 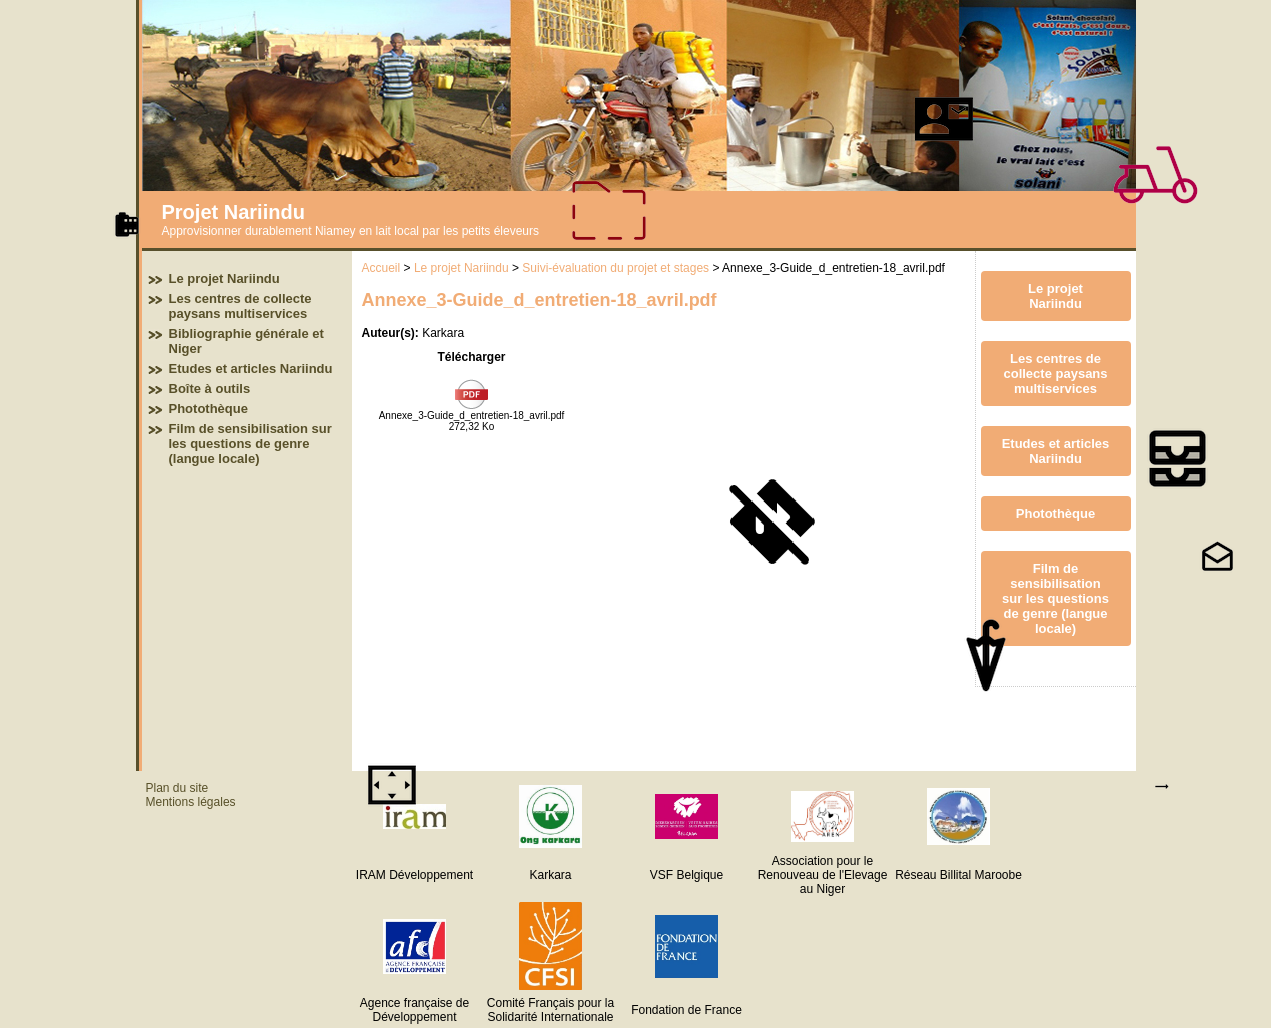 What do you see at coordinates (944, 119) in the screenshot?
I see `access contact information via email` at bounding box center [944, 119].